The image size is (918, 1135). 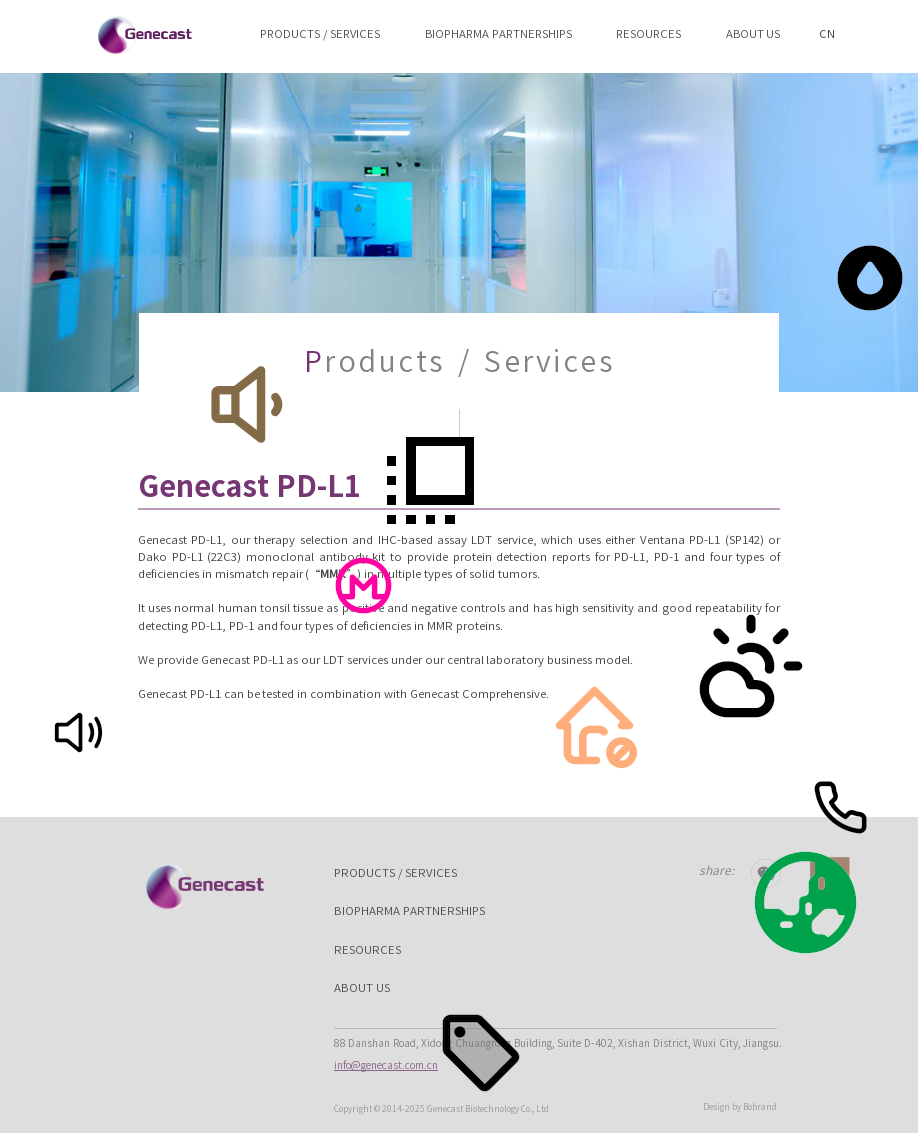 I want to click on bring element to front of layer stack, so click(x=430, y=480).